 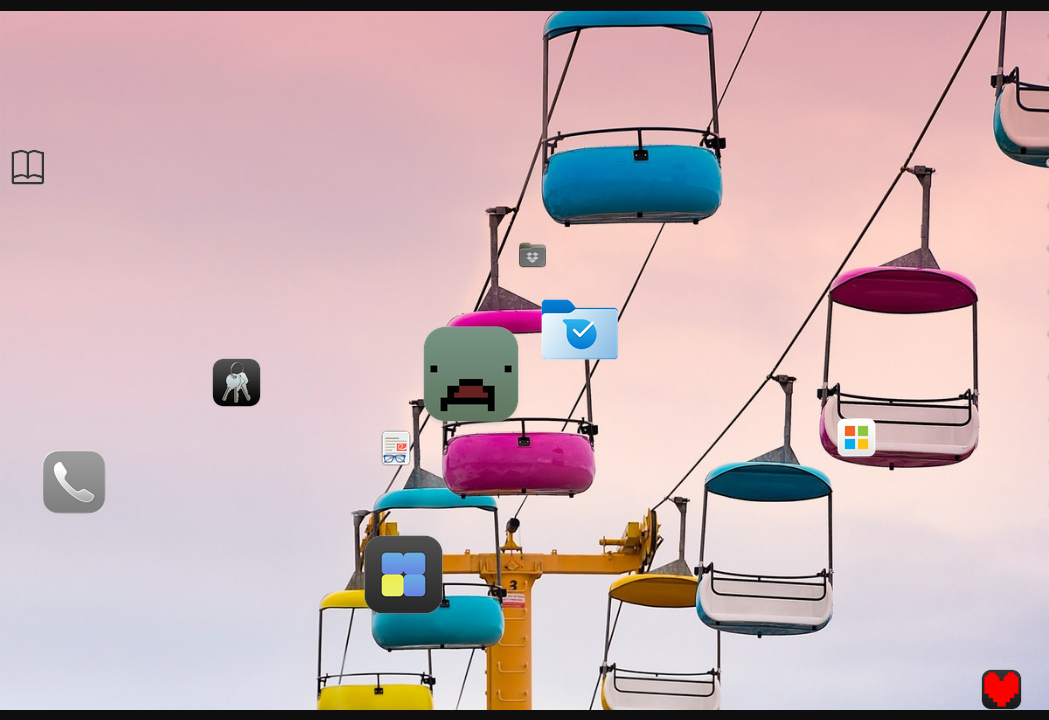 What do you see at coordinates (403, 574) in the screenshot?
I see `launch swell foop puzzle game` at bounding box center [403, 574].